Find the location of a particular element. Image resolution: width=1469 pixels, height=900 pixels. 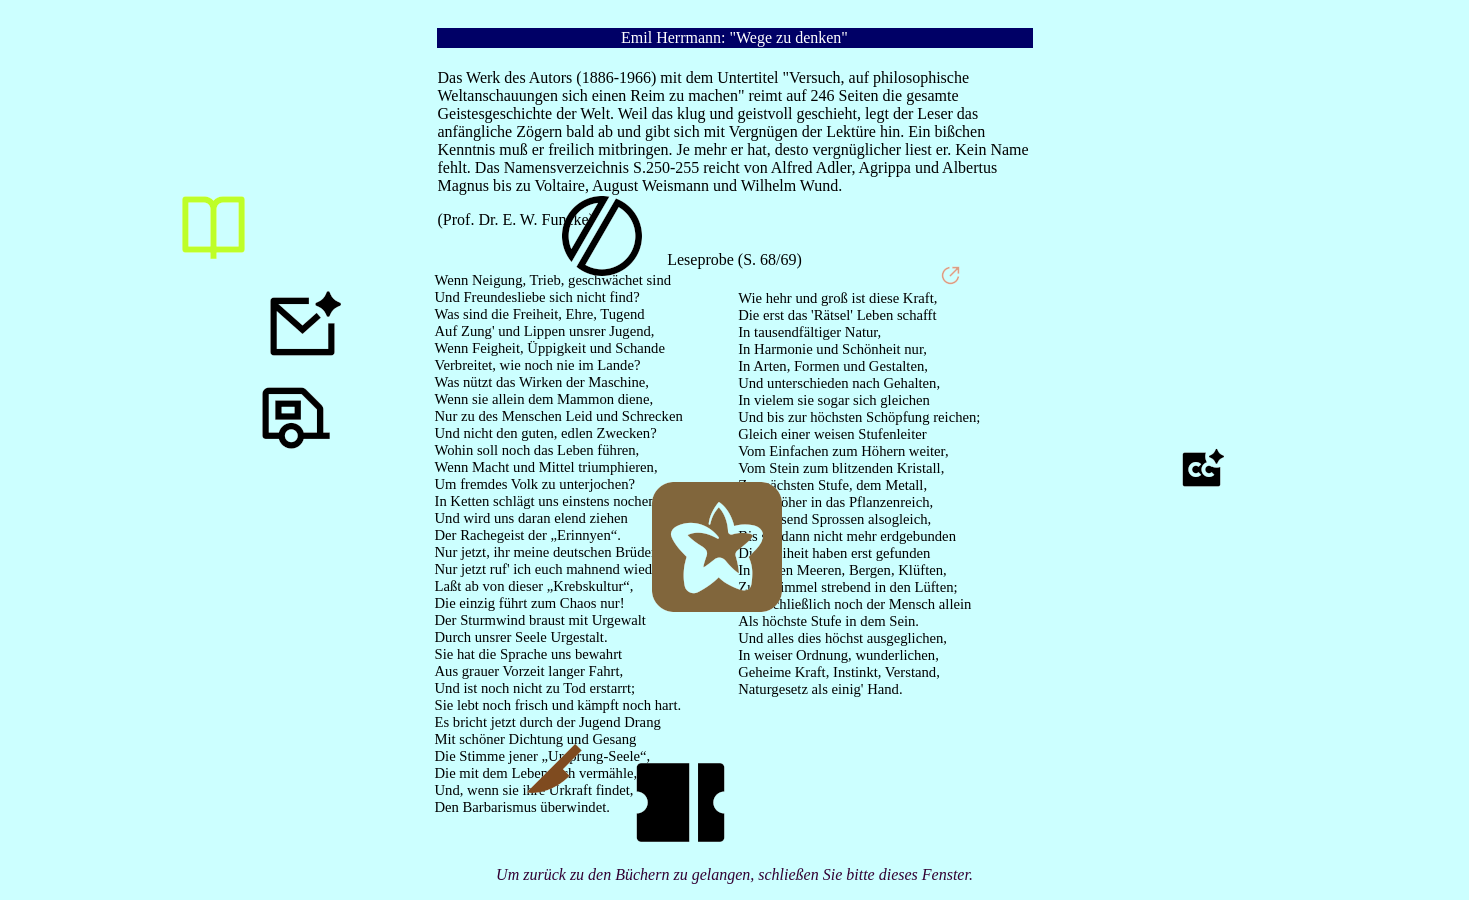

view caravan or RV rental options is located at coordinates (294, 416).